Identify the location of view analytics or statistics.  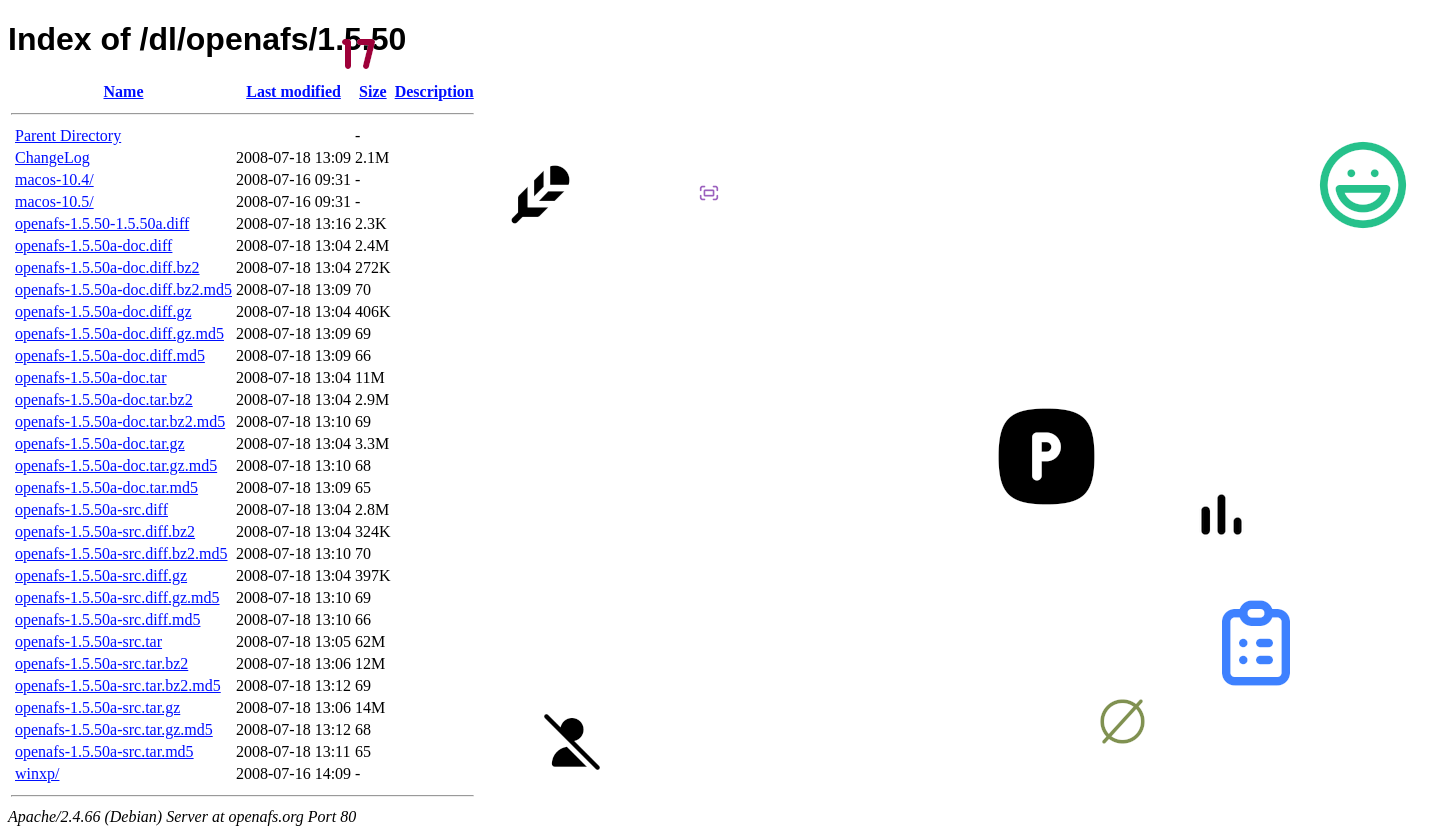
(1221, 514).